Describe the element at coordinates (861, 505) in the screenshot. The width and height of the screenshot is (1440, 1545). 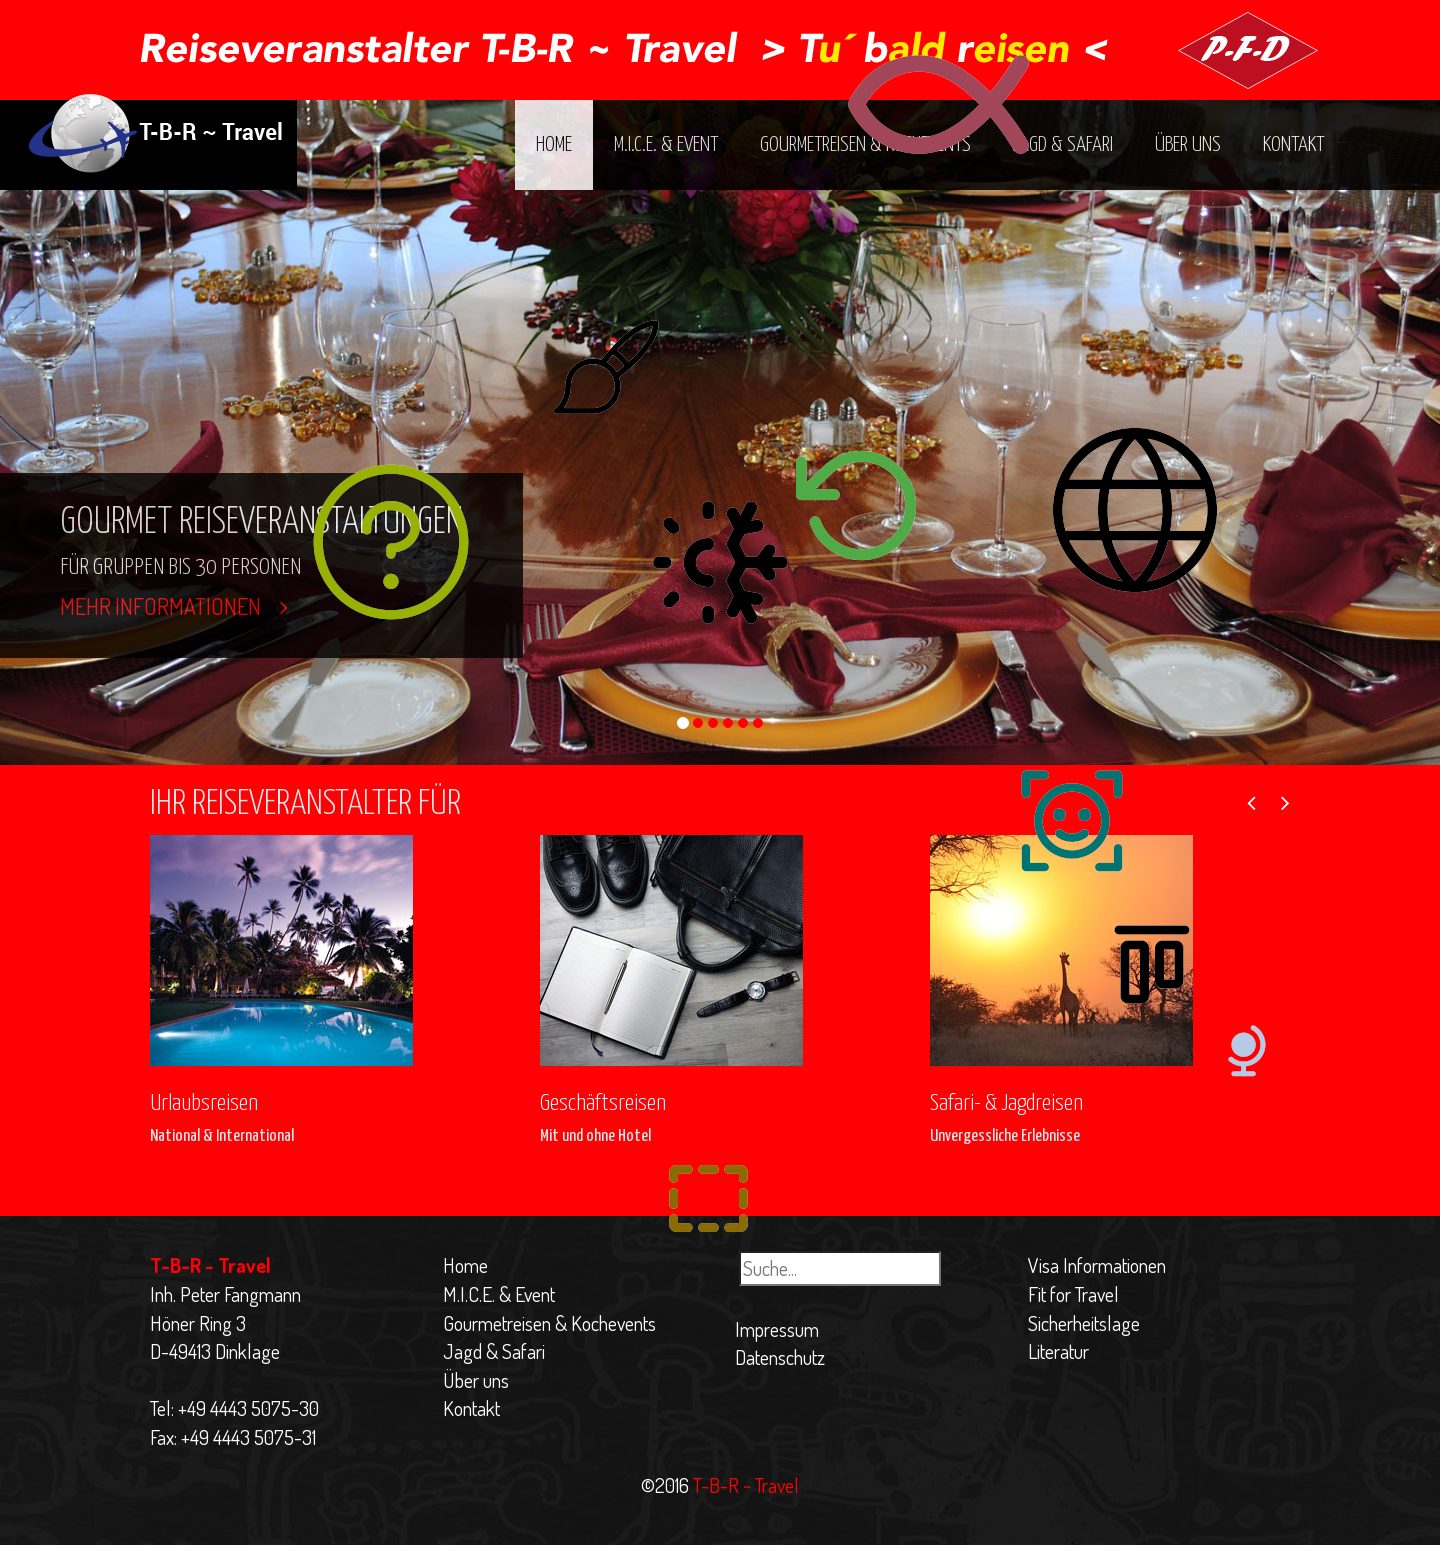
I see `undo last action` at that location.